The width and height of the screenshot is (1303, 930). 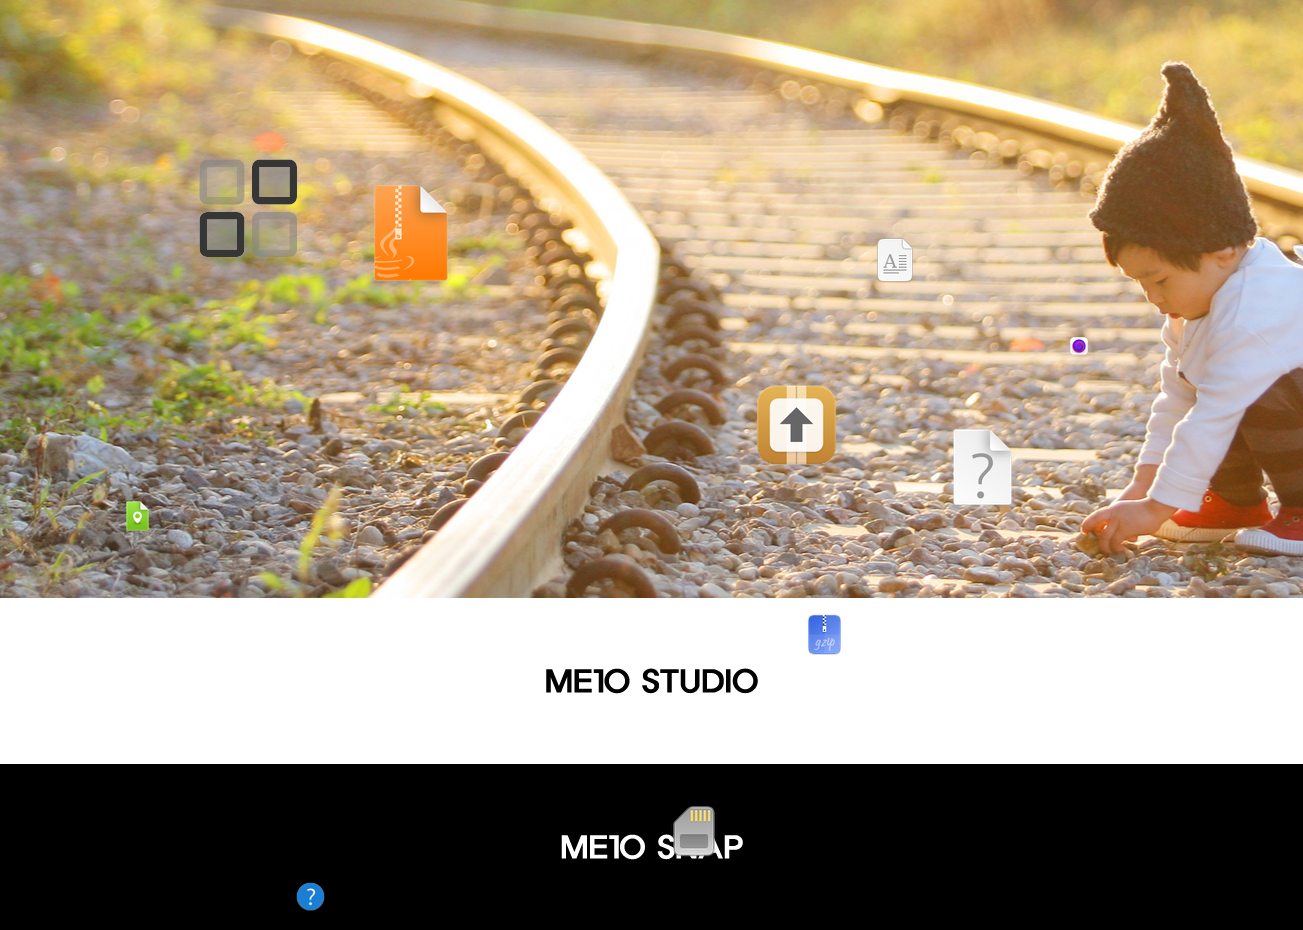 What do you see at coordinates (694, 831) in the screenshot?
I see `indicates a connected USB flash drive or removable storage` at bounding box center [694, 831].